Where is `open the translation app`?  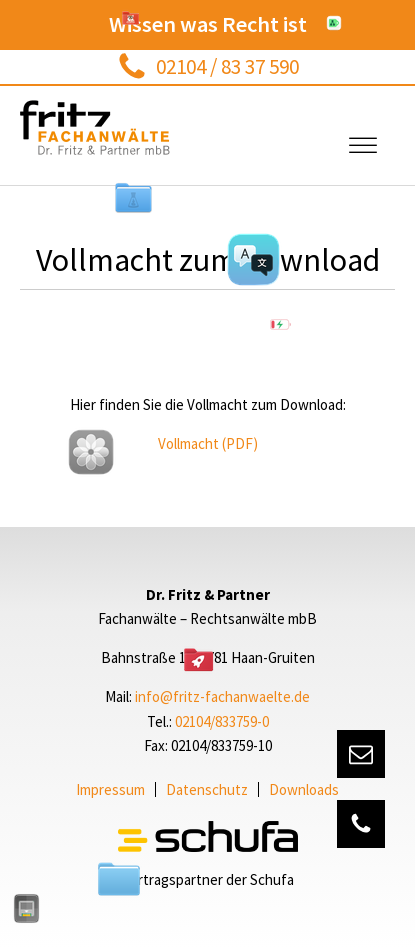 open the translation app is located at coordinates (253, 259).